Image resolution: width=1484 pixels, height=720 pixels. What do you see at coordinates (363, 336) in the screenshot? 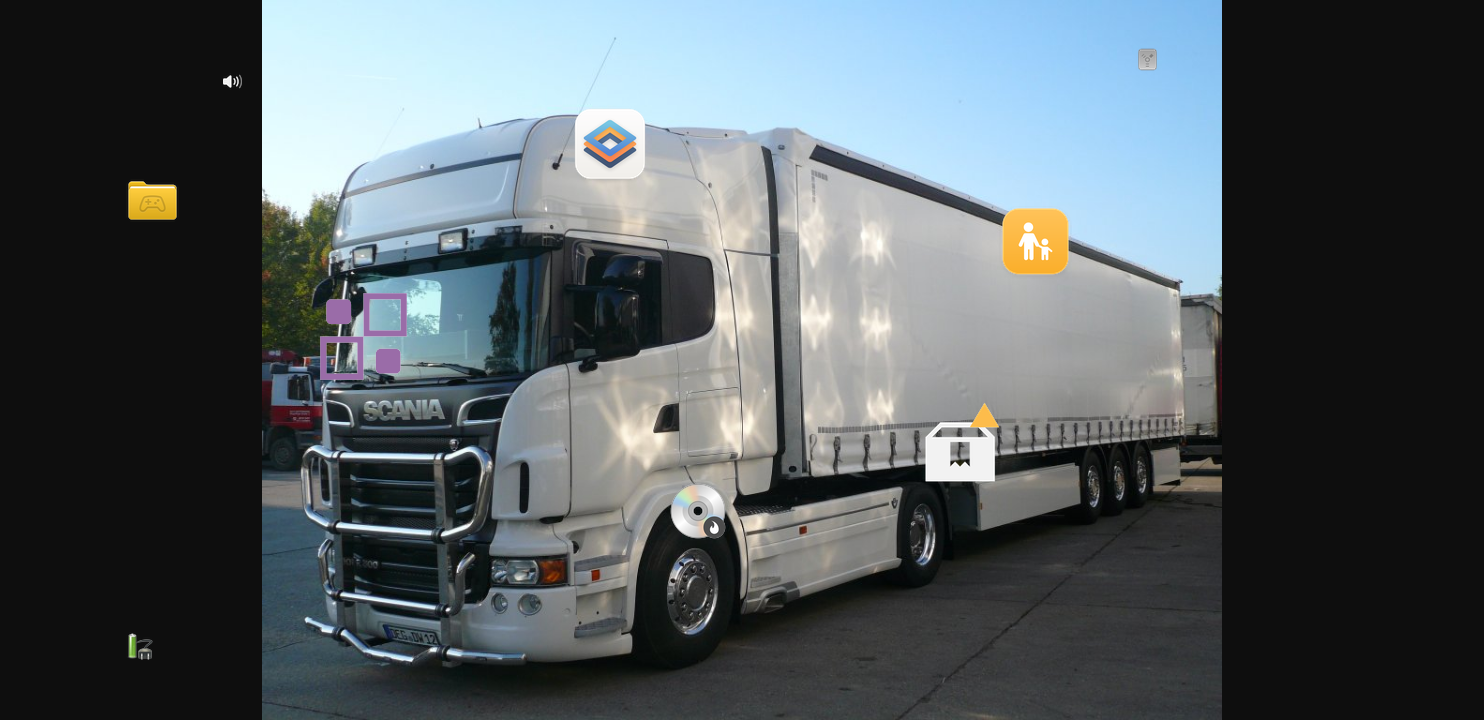
I see `launch klotski sliding block puzzle game` at bounding box center [363, 336].